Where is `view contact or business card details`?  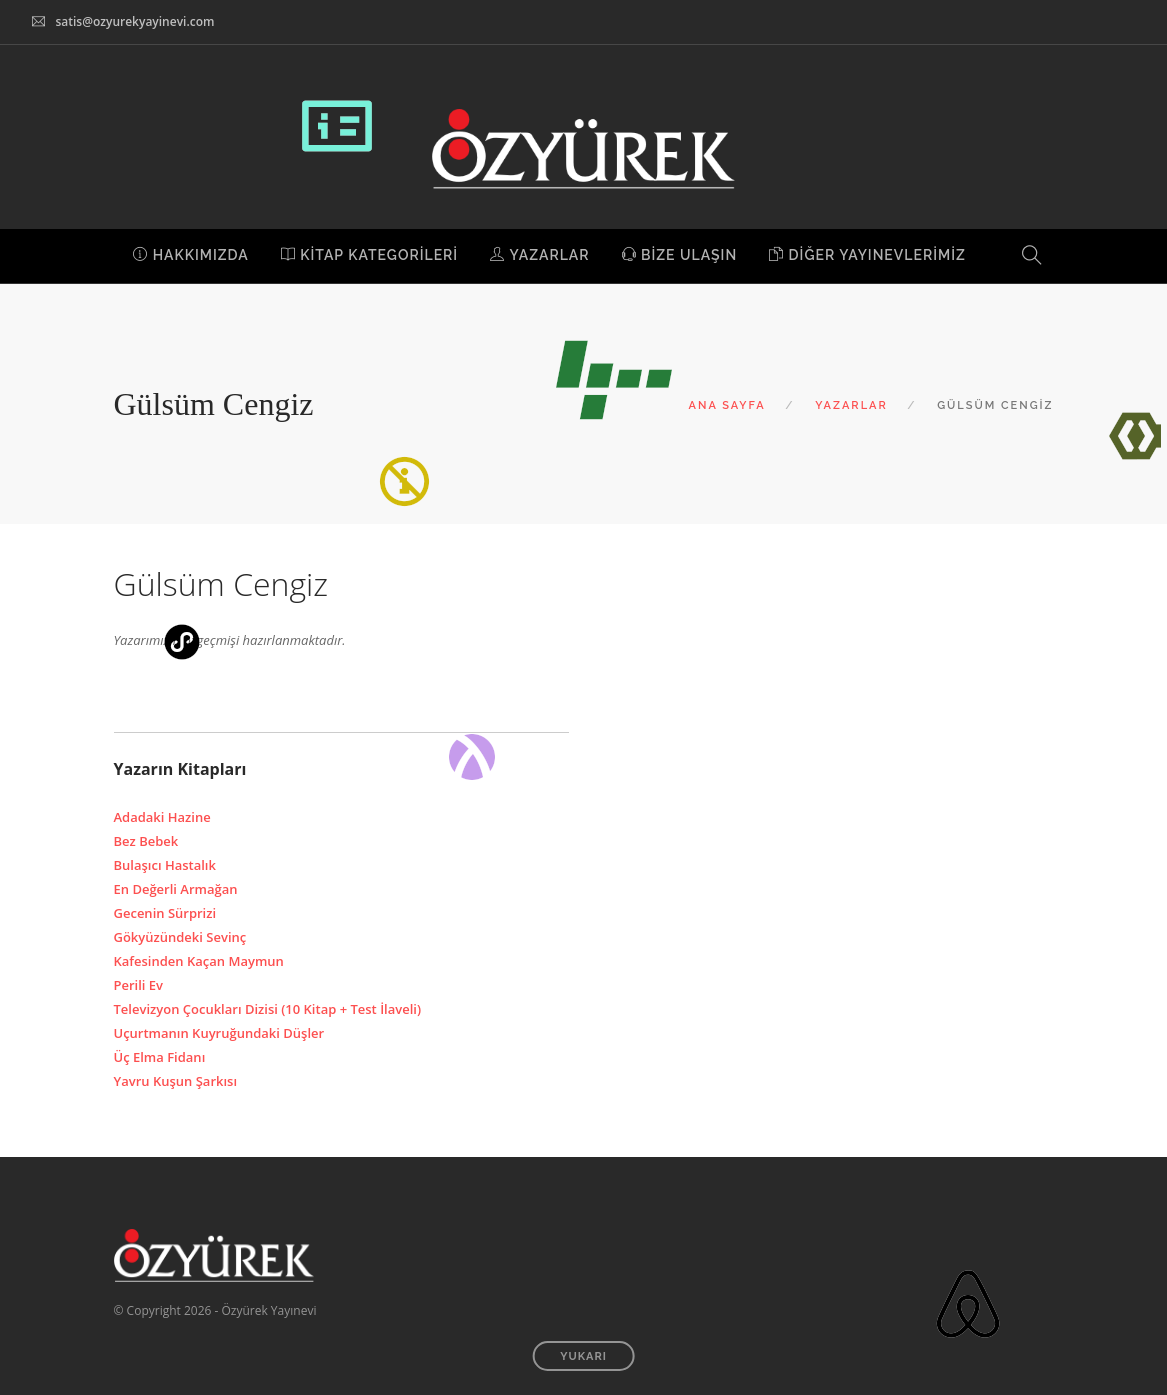 view contact or business card details is located at coordinates (337, 126).